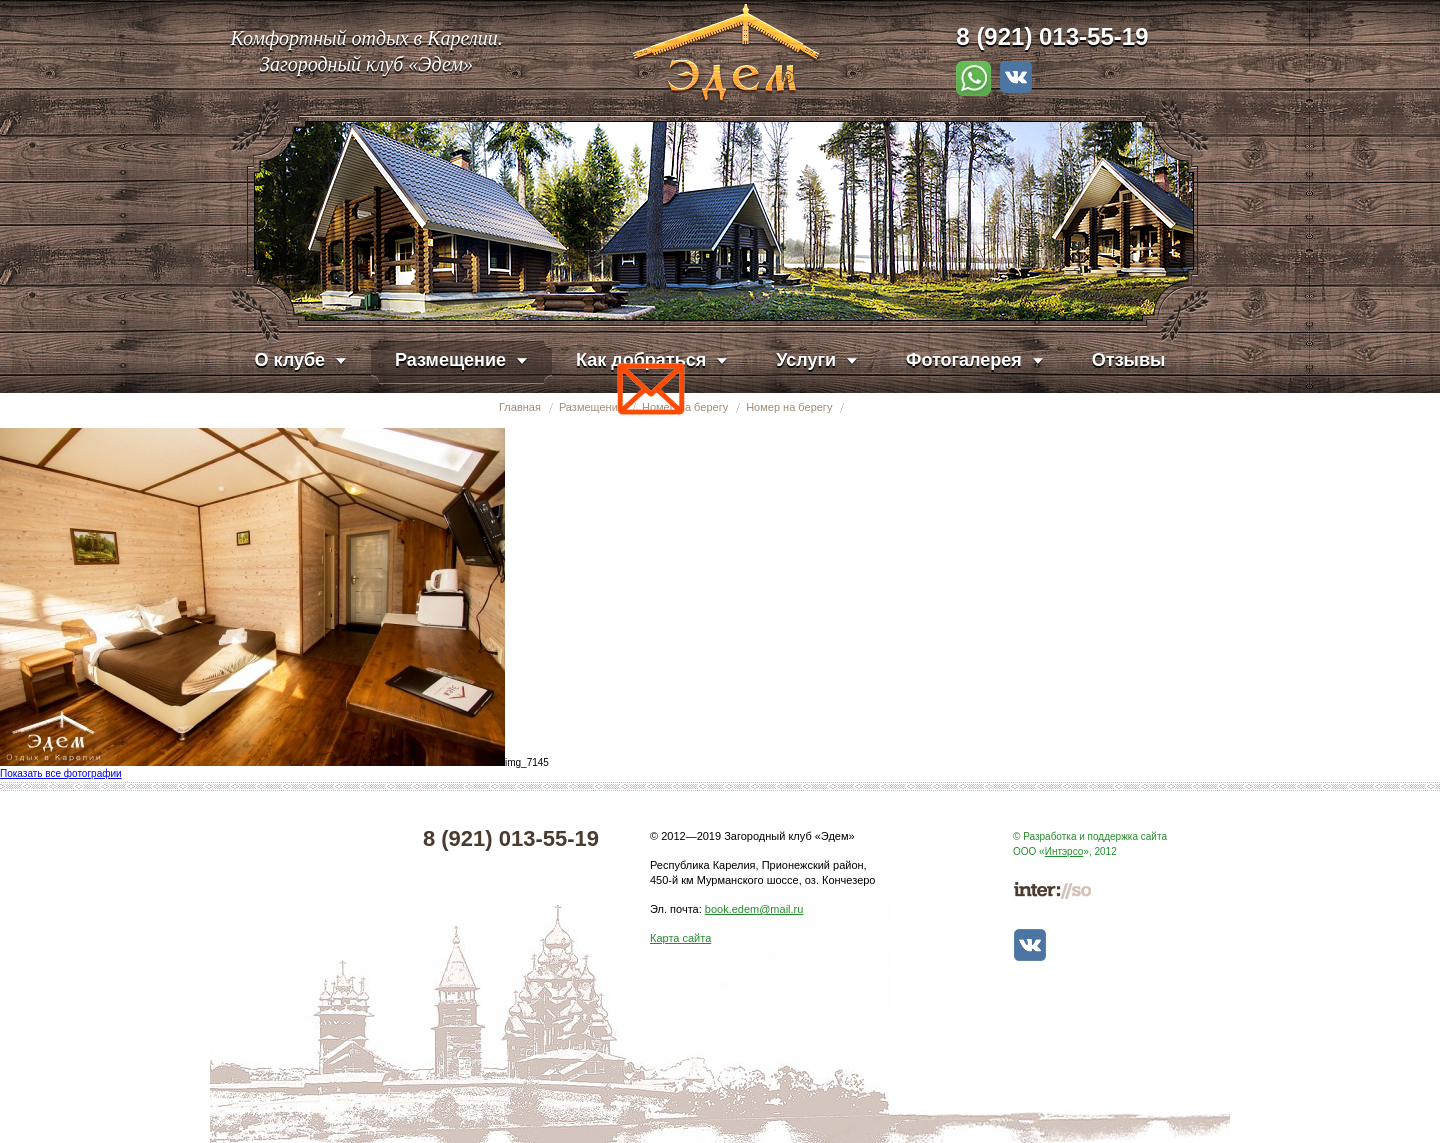  What do you see at coordinates (788, 77) in the screenshot?
I see `access settings or configuration options` at bounding box center [788, 77].